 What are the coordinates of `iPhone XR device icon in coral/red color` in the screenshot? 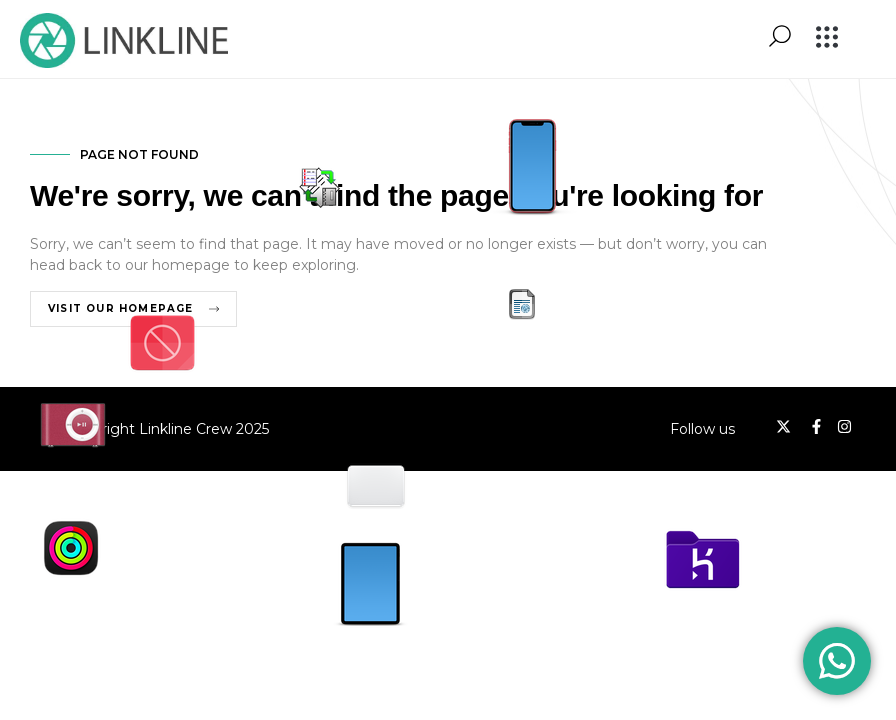 It's located at (532, 167).